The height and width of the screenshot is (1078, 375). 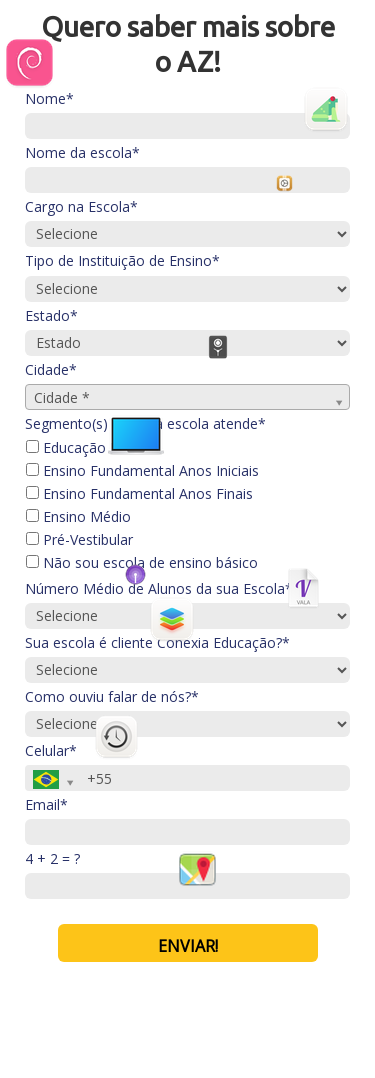 I want to click on open onlyoffice document suite, so click(x=172, y=619).